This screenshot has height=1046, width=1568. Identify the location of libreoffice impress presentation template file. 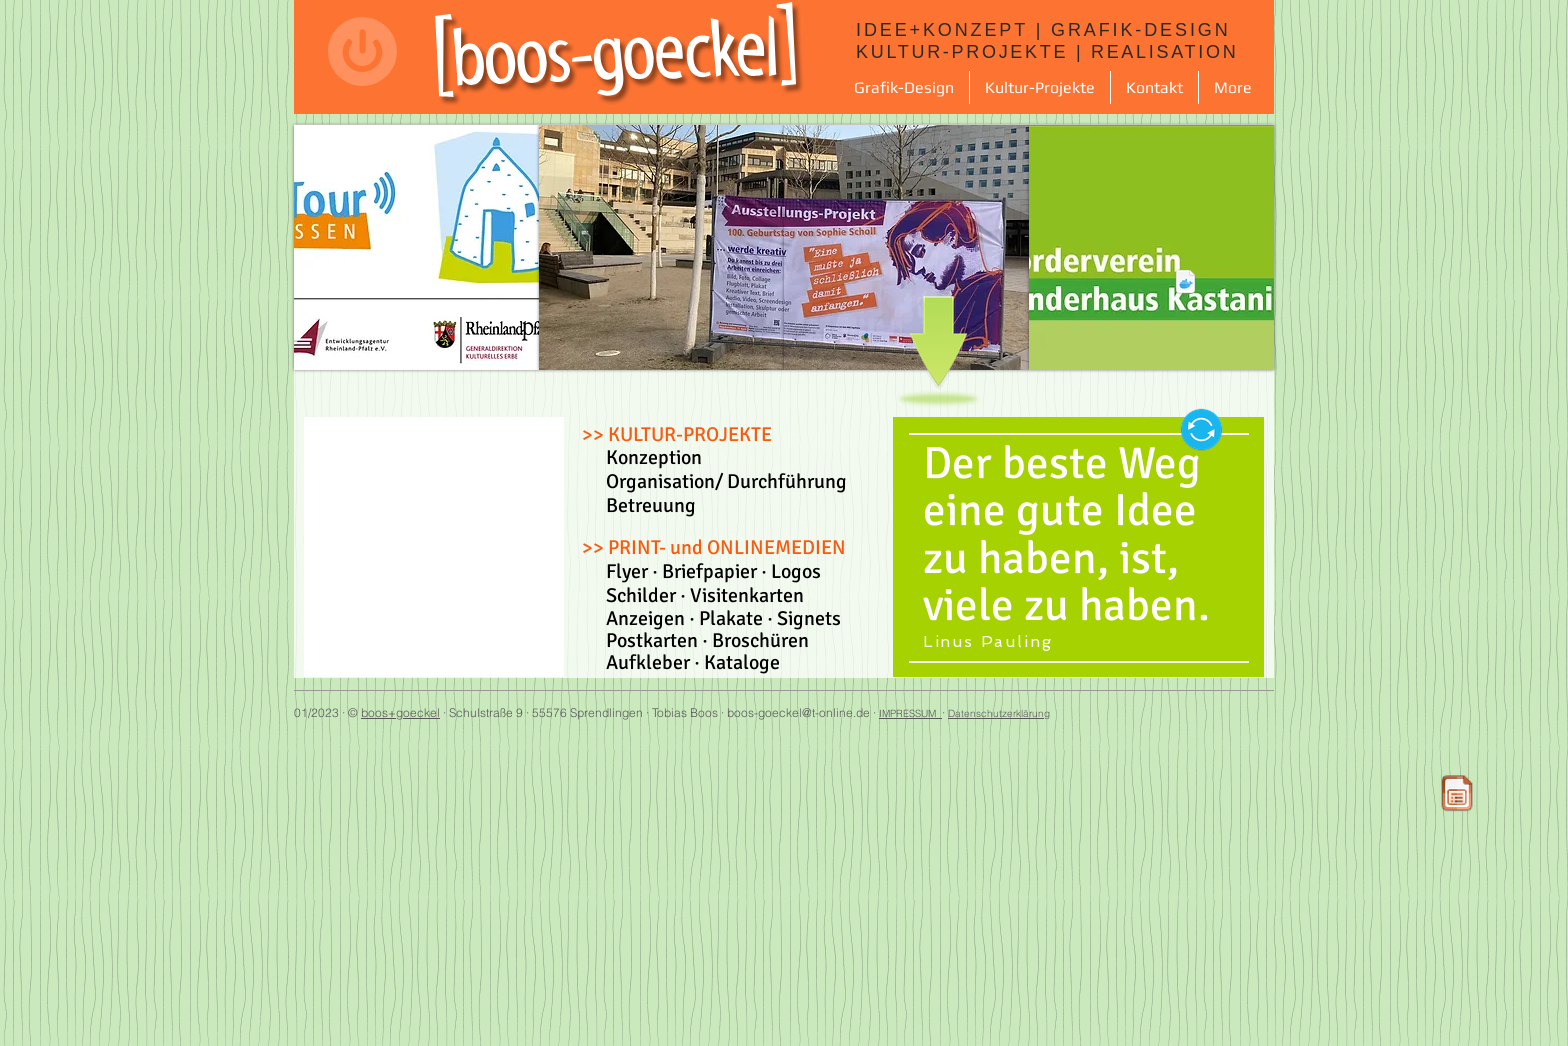
(1457, 793).